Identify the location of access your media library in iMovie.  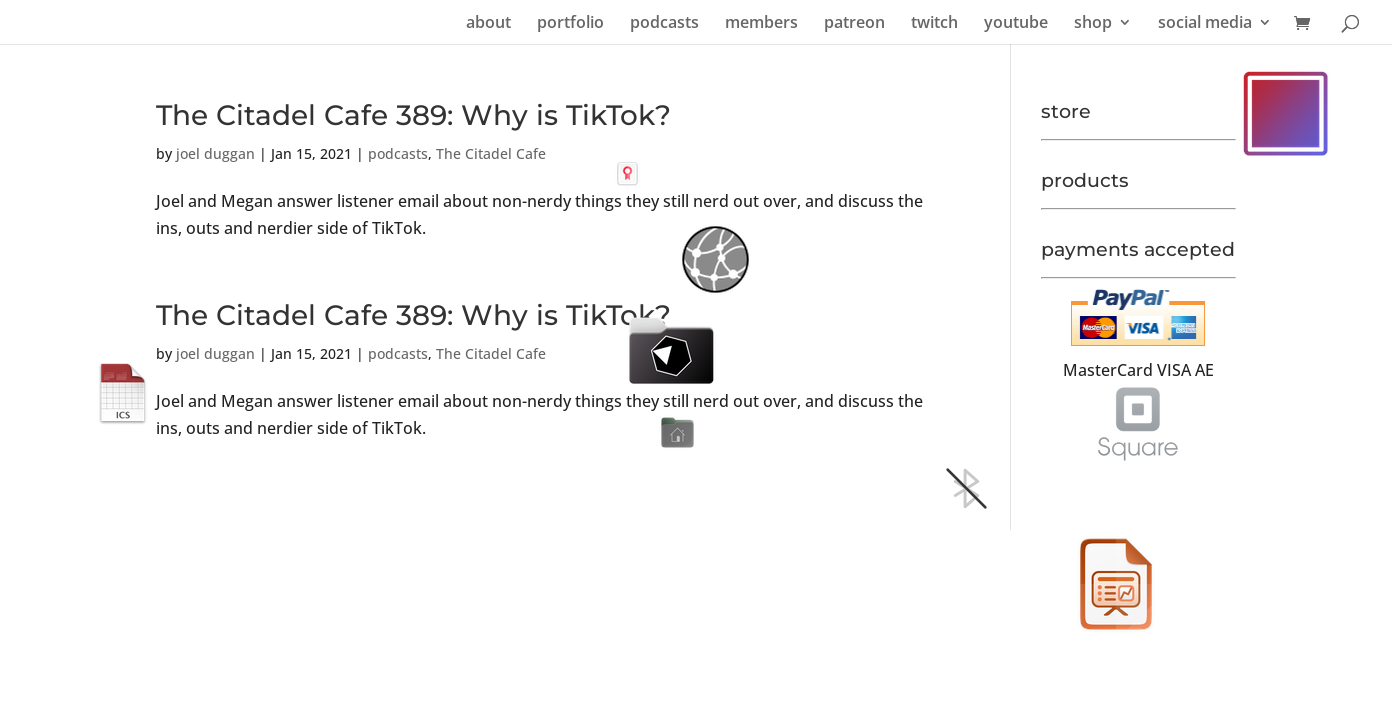
(1285, 113).